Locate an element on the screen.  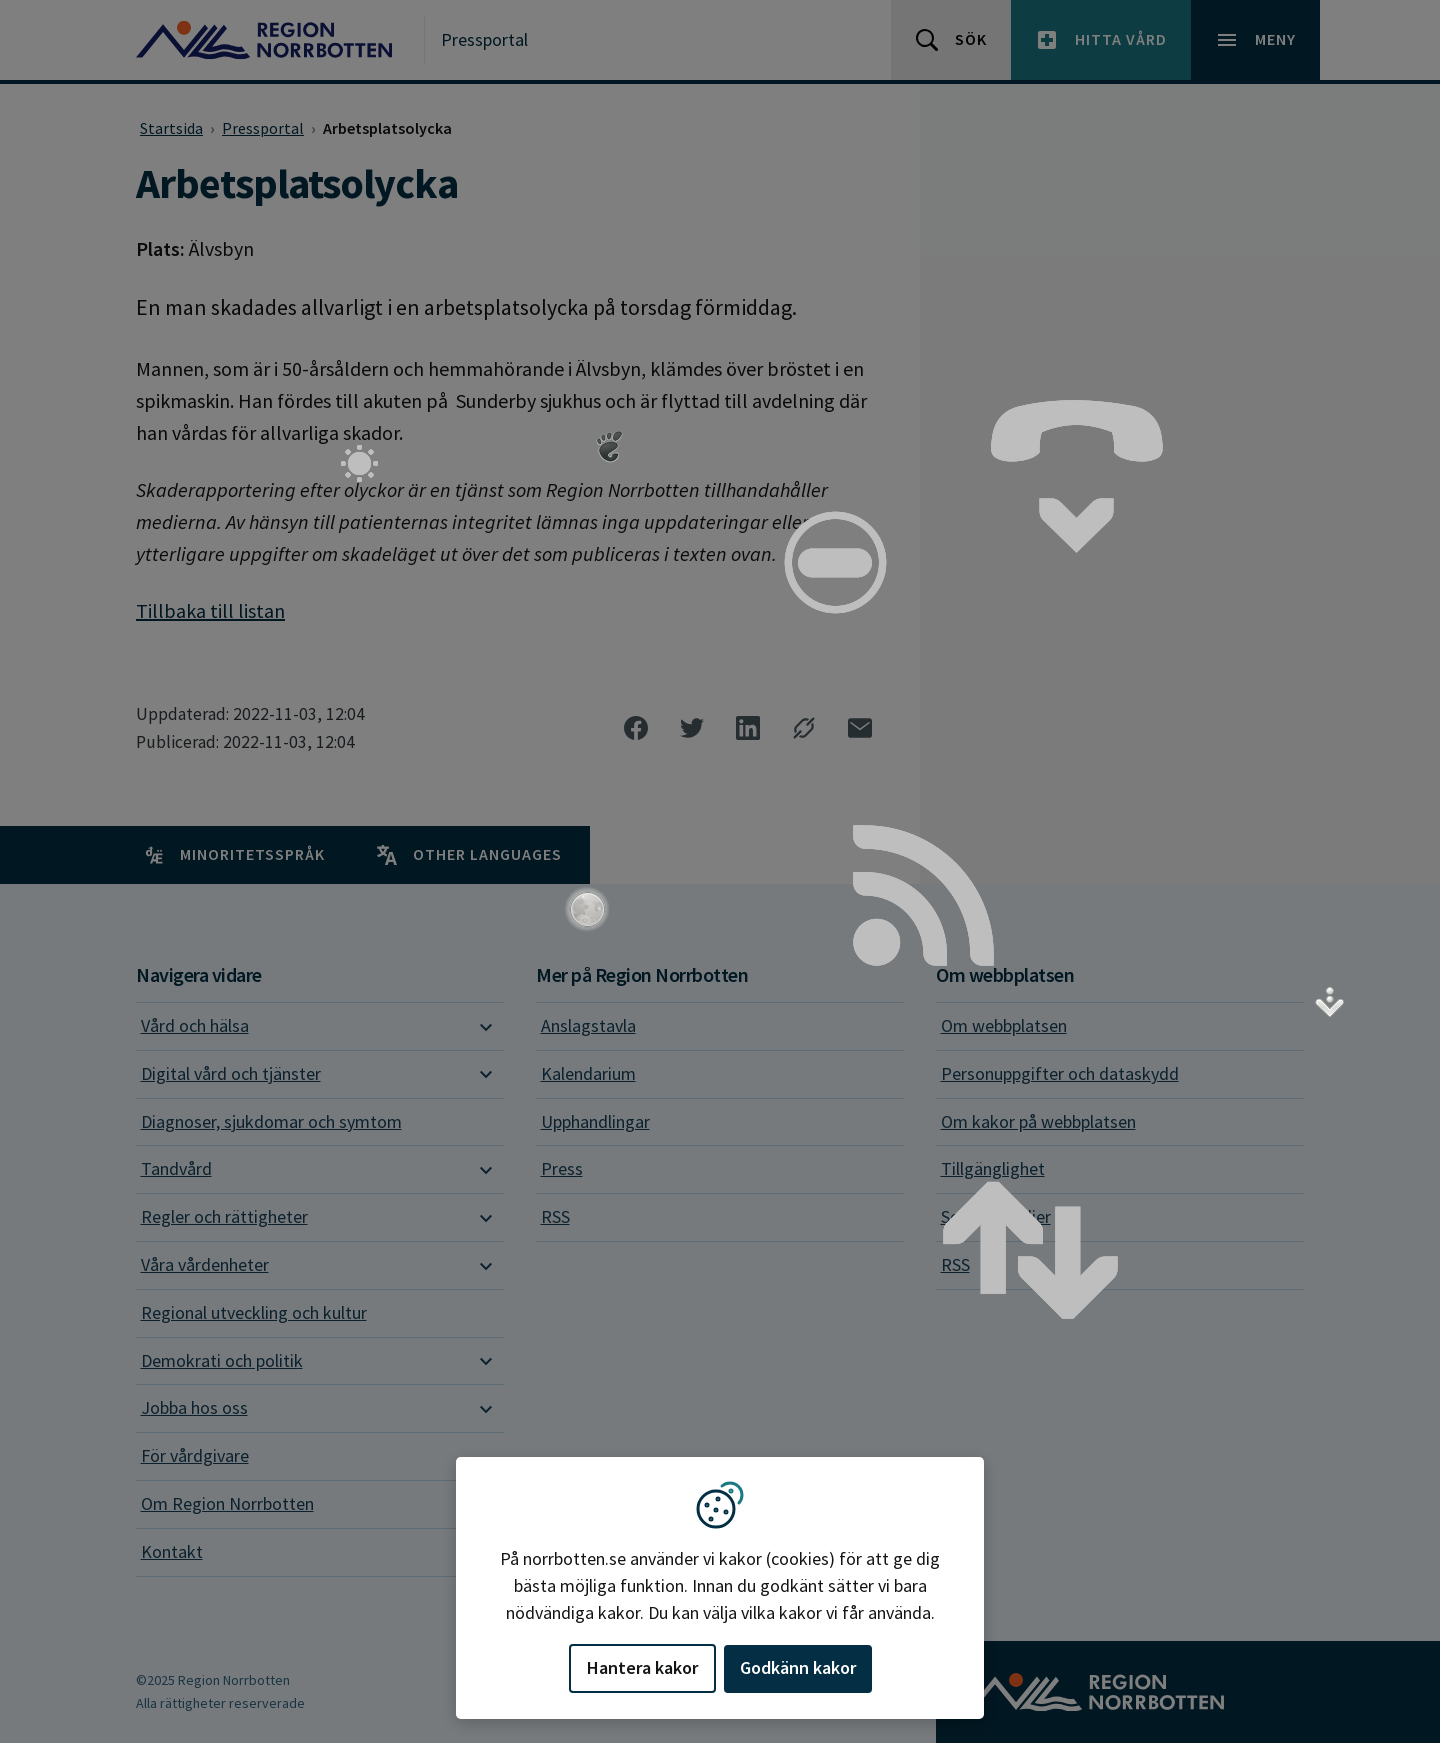
indicates a partially selected or indeterminate radio button state is located at coordinates (835, 562).